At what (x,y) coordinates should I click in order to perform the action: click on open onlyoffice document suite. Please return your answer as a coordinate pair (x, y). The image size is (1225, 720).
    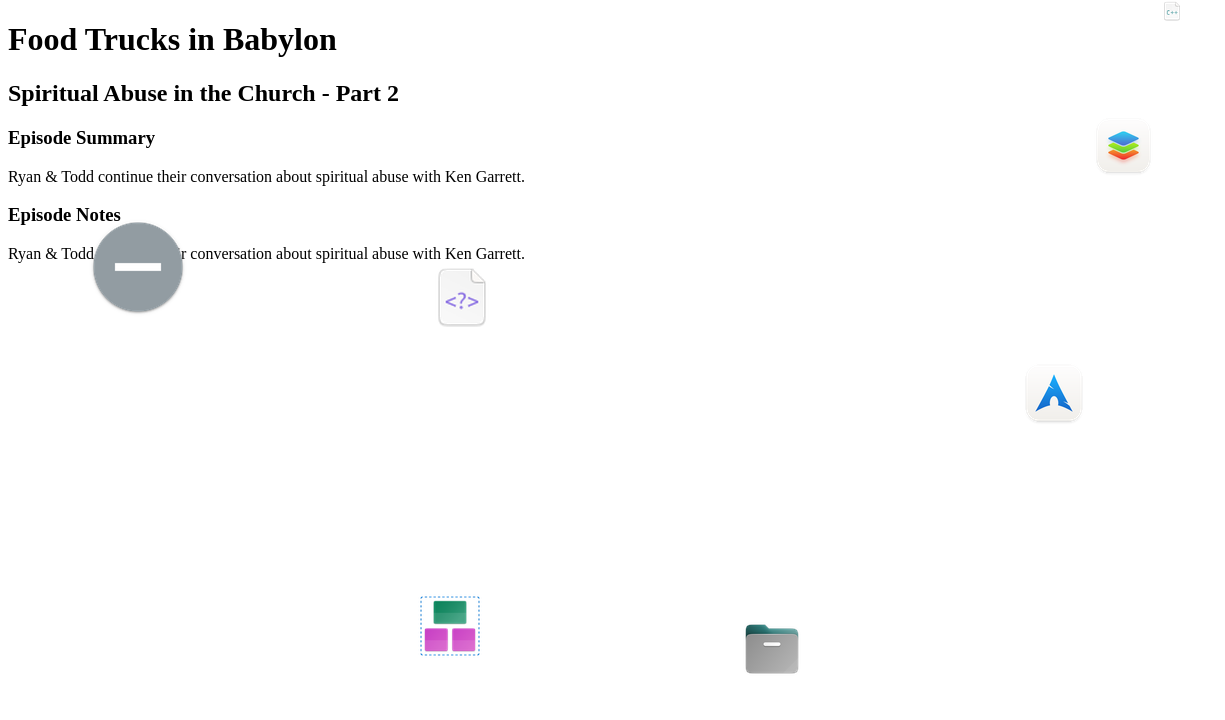
    Looking at the image, I should click on (1123, 145).